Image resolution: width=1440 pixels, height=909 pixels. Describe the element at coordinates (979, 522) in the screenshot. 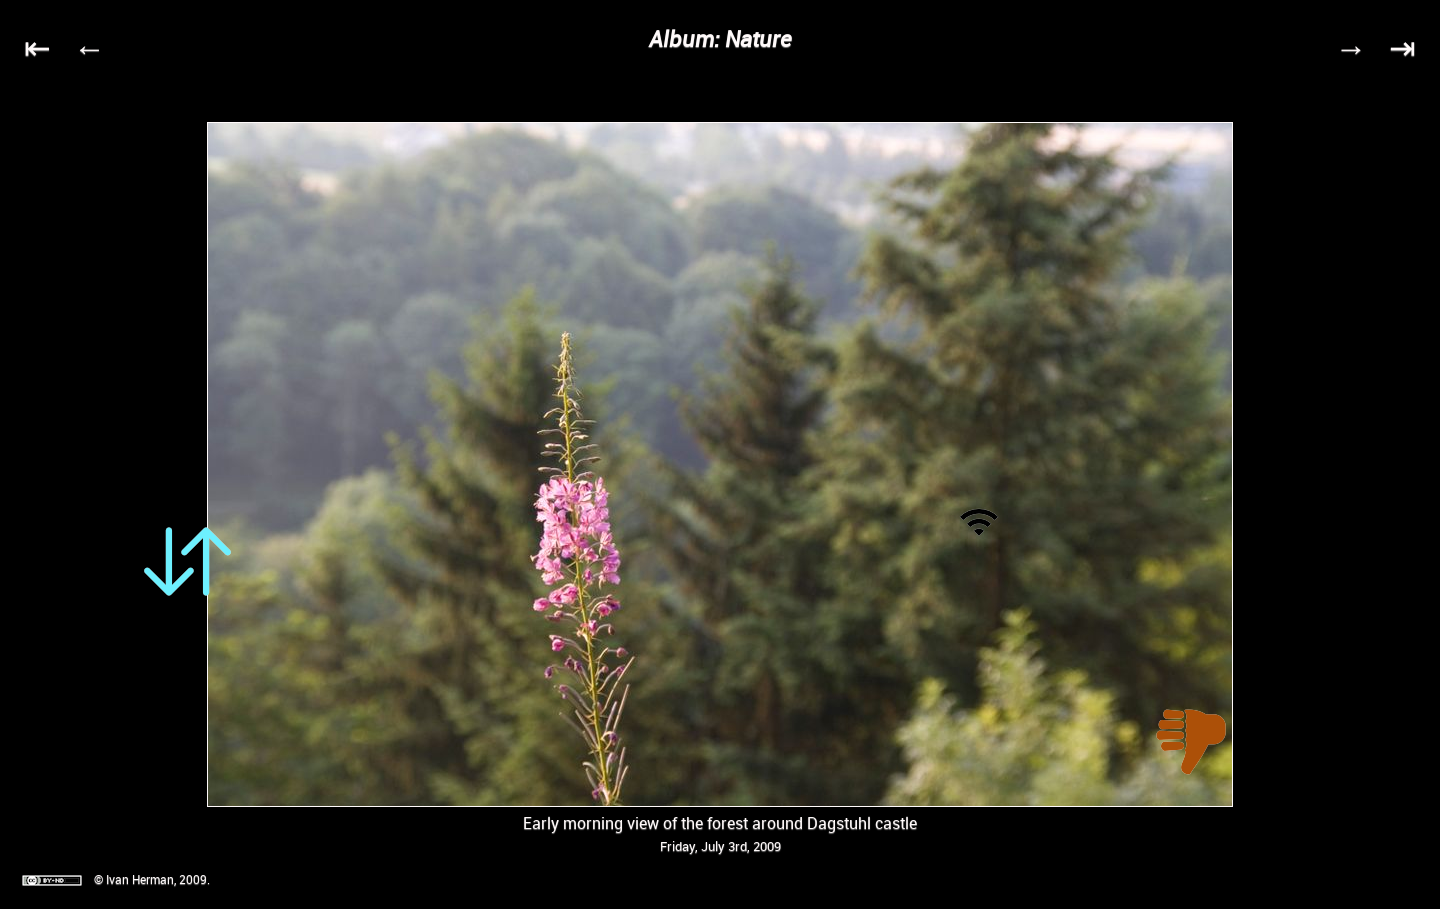

I see `indicates active wifi connection` at that location.